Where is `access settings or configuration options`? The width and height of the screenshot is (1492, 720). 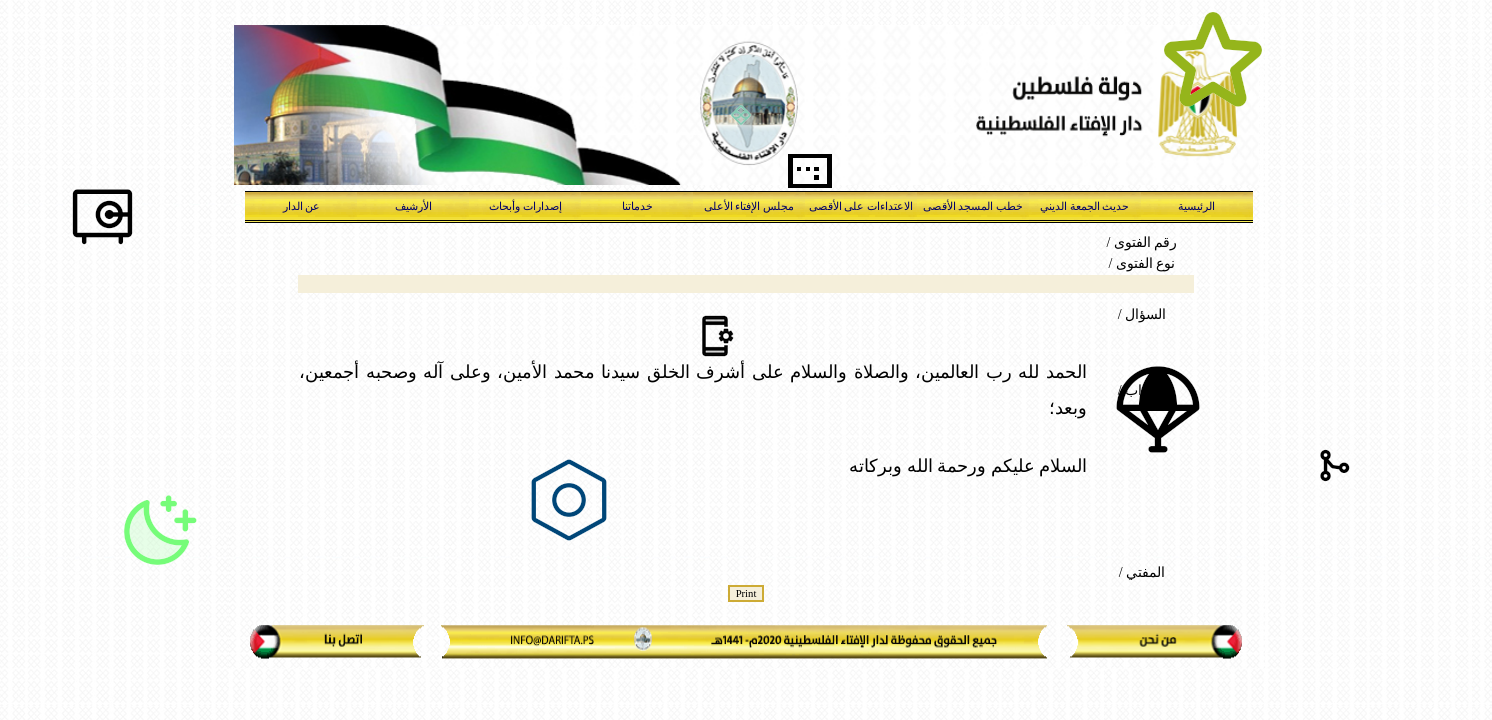 access settings or configuration options is located at coordinates (569, 500).